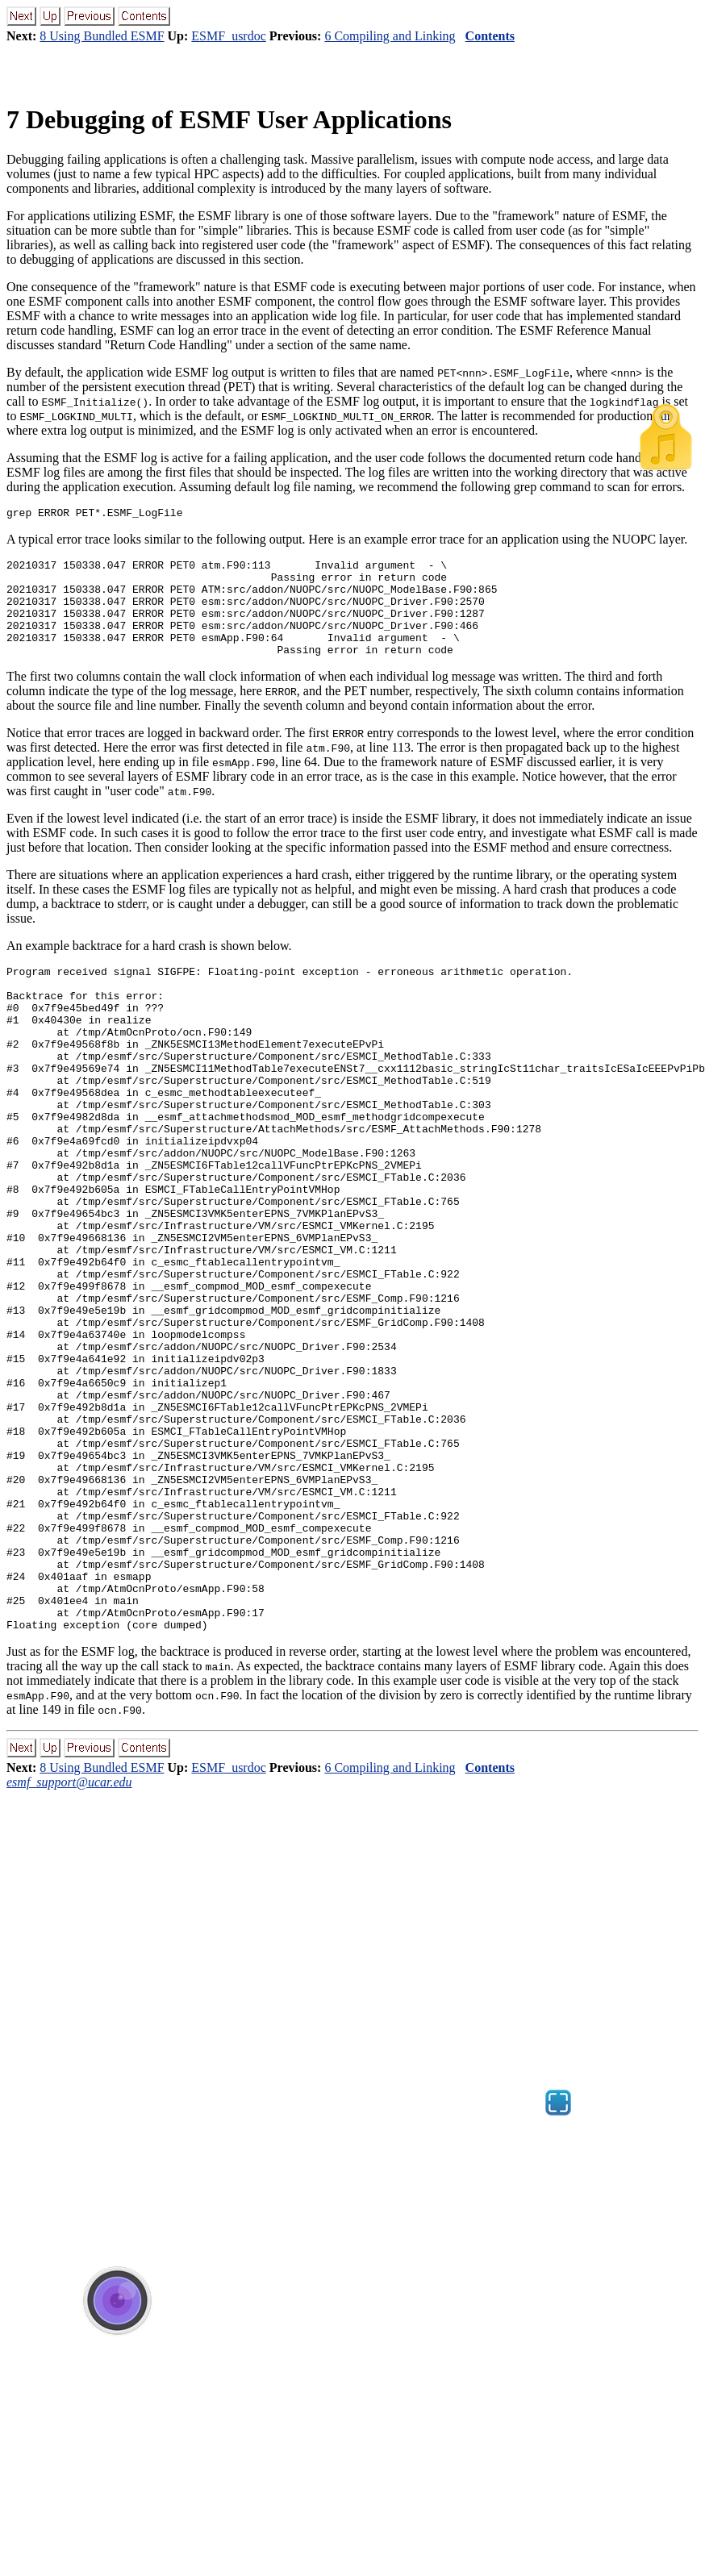 This screenshot has height=2576, width=705. I want to click on configure hot corners settings, so click(558, 2103).